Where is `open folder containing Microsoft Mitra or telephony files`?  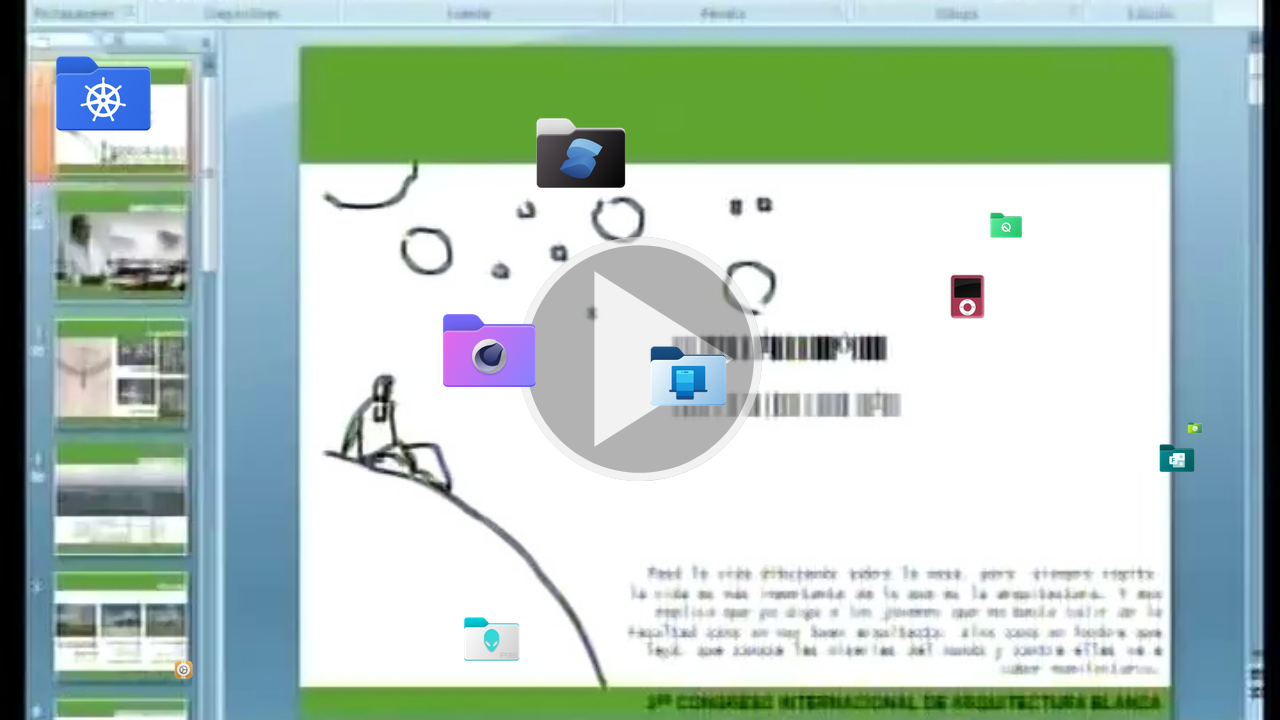 open folder containing Microsoft Mitra or telephony files is located at coordinates (688, 378).